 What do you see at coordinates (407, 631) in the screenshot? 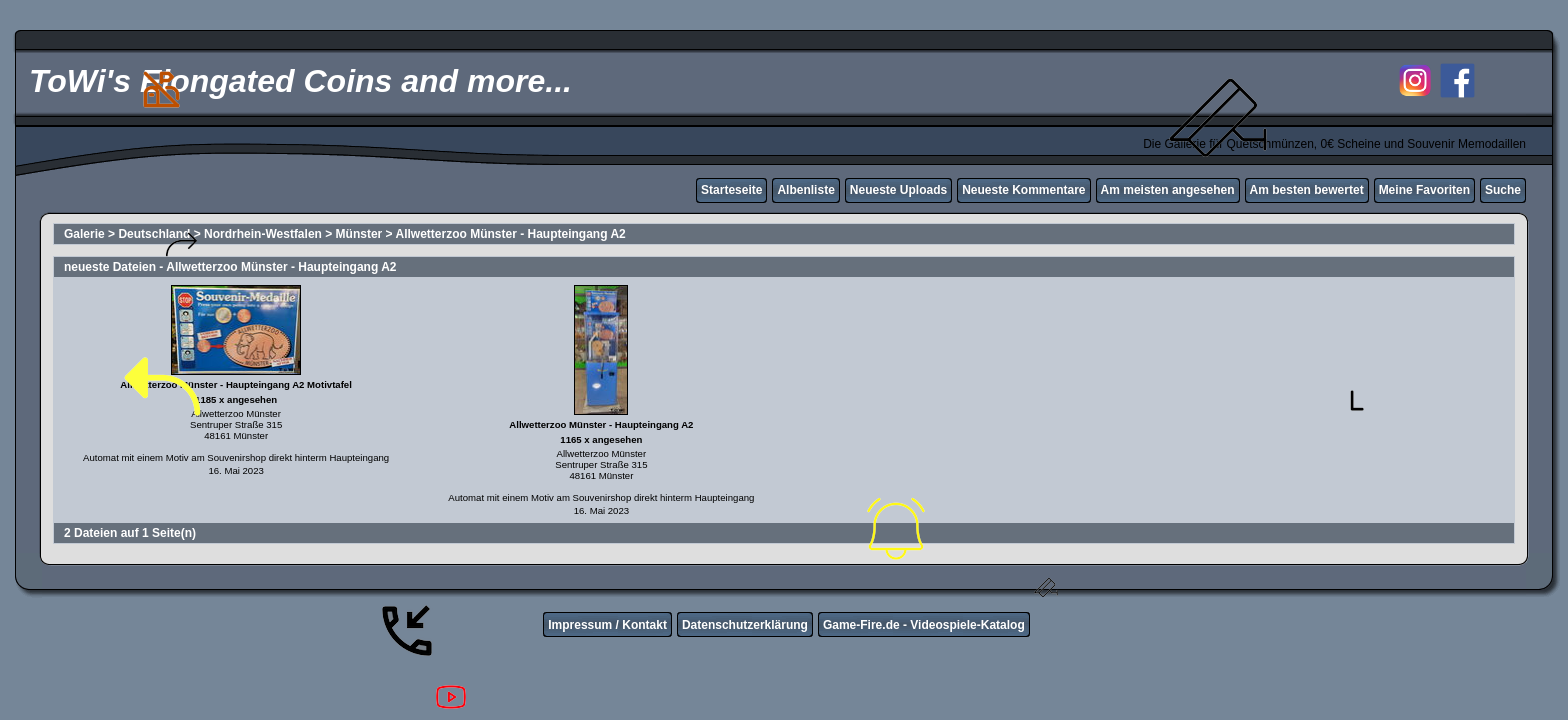
I see `indicates an incoming call or callback request` at bounding box center [407, 631].